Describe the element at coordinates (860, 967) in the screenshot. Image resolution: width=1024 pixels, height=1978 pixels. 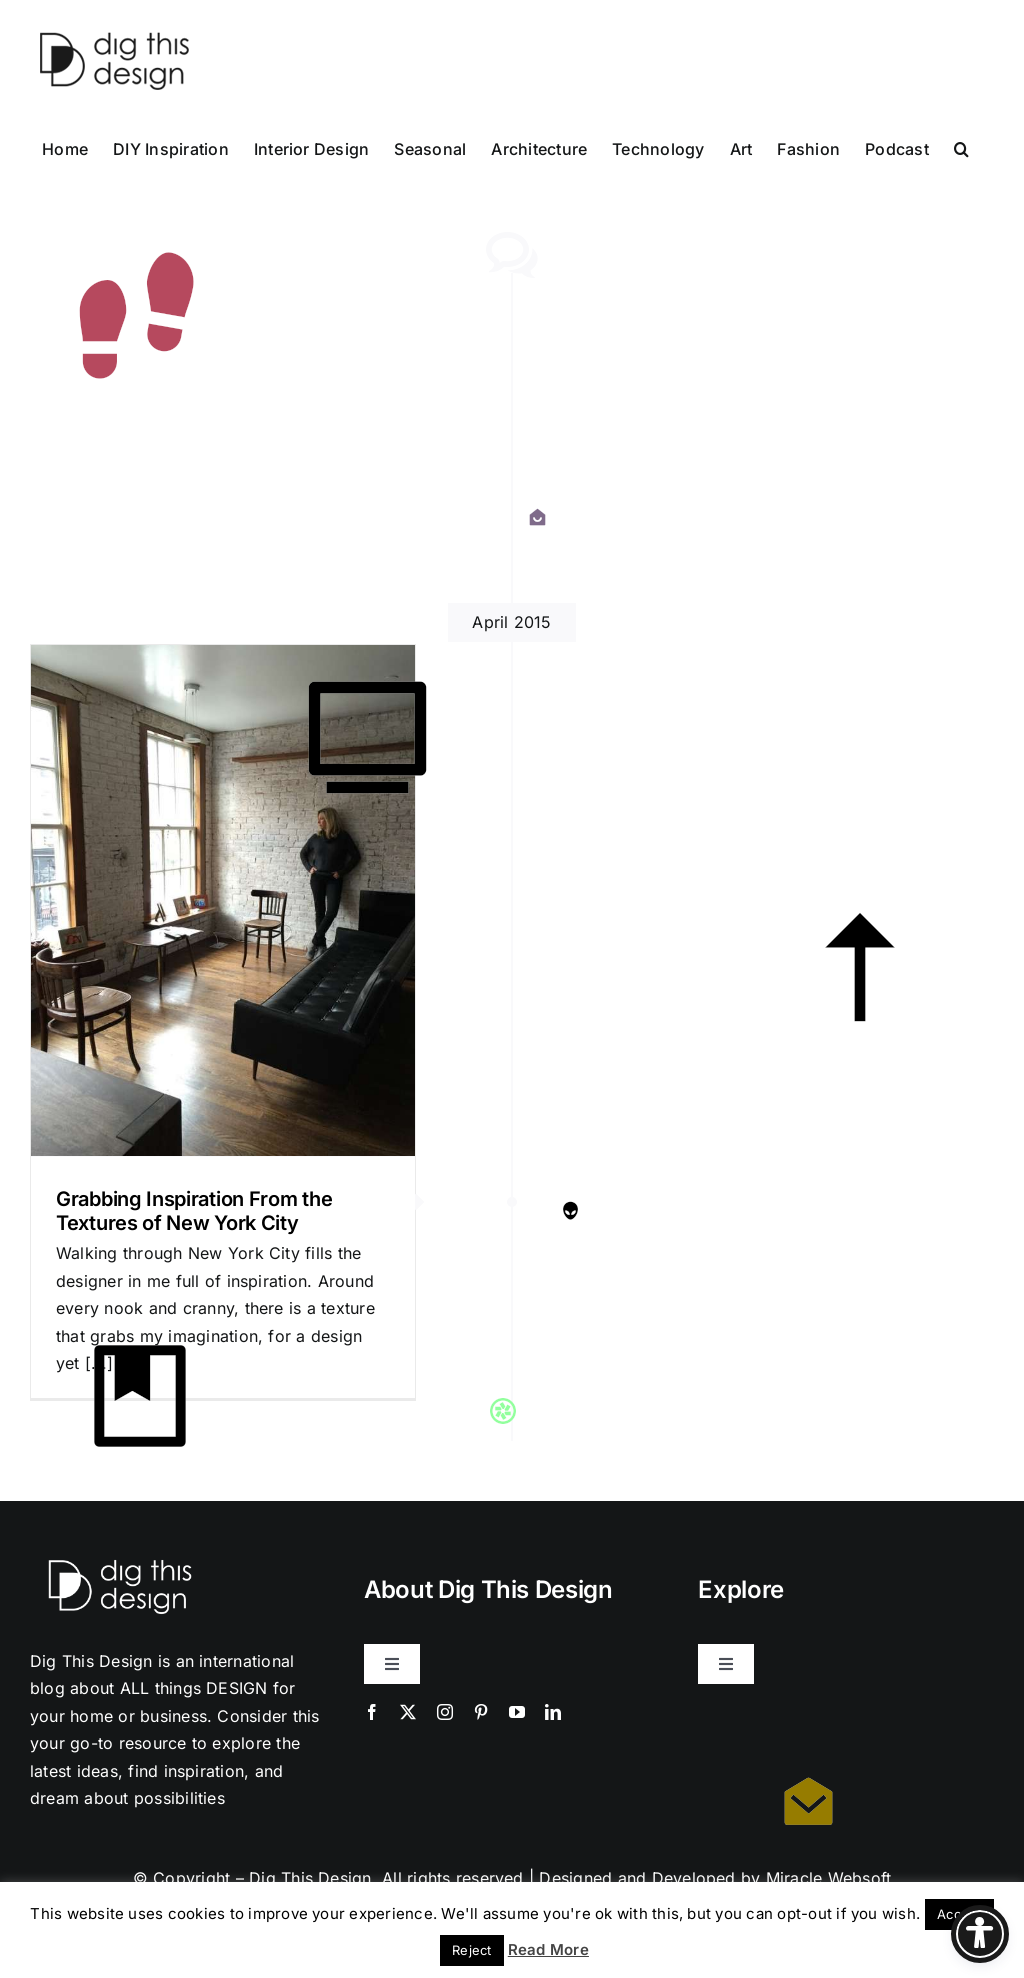
I see `scroll to top of page` at that location.